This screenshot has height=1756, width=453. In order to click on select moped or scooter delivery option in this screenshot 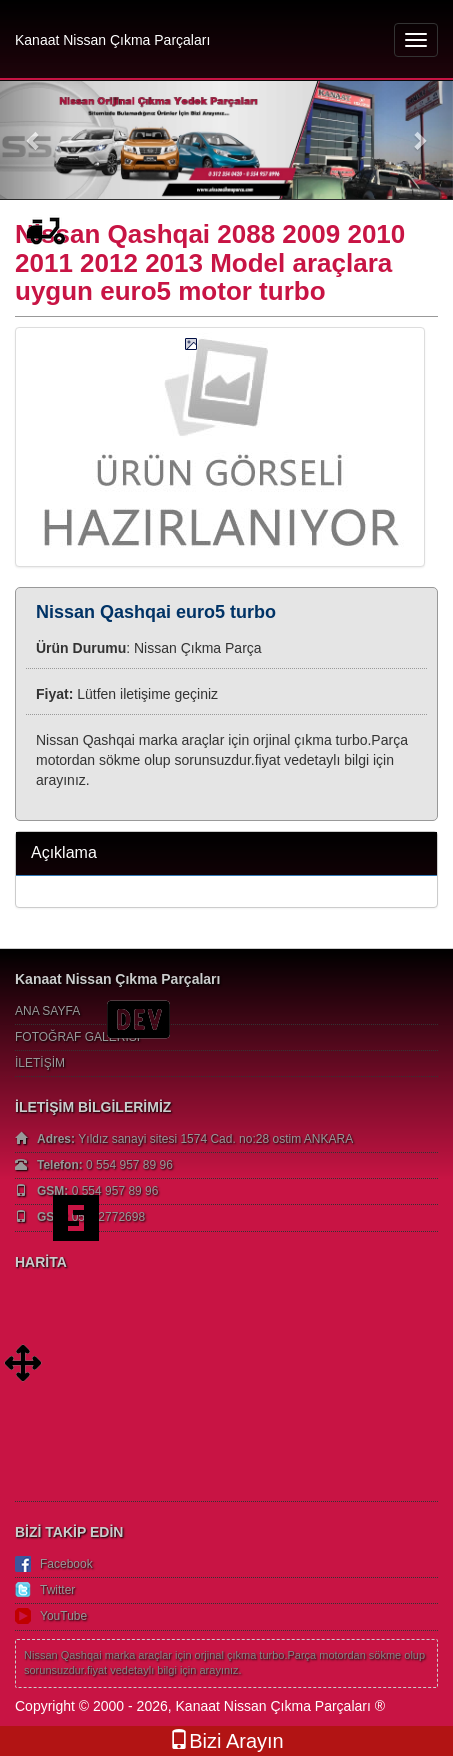, I will do `click(46, 231)`.